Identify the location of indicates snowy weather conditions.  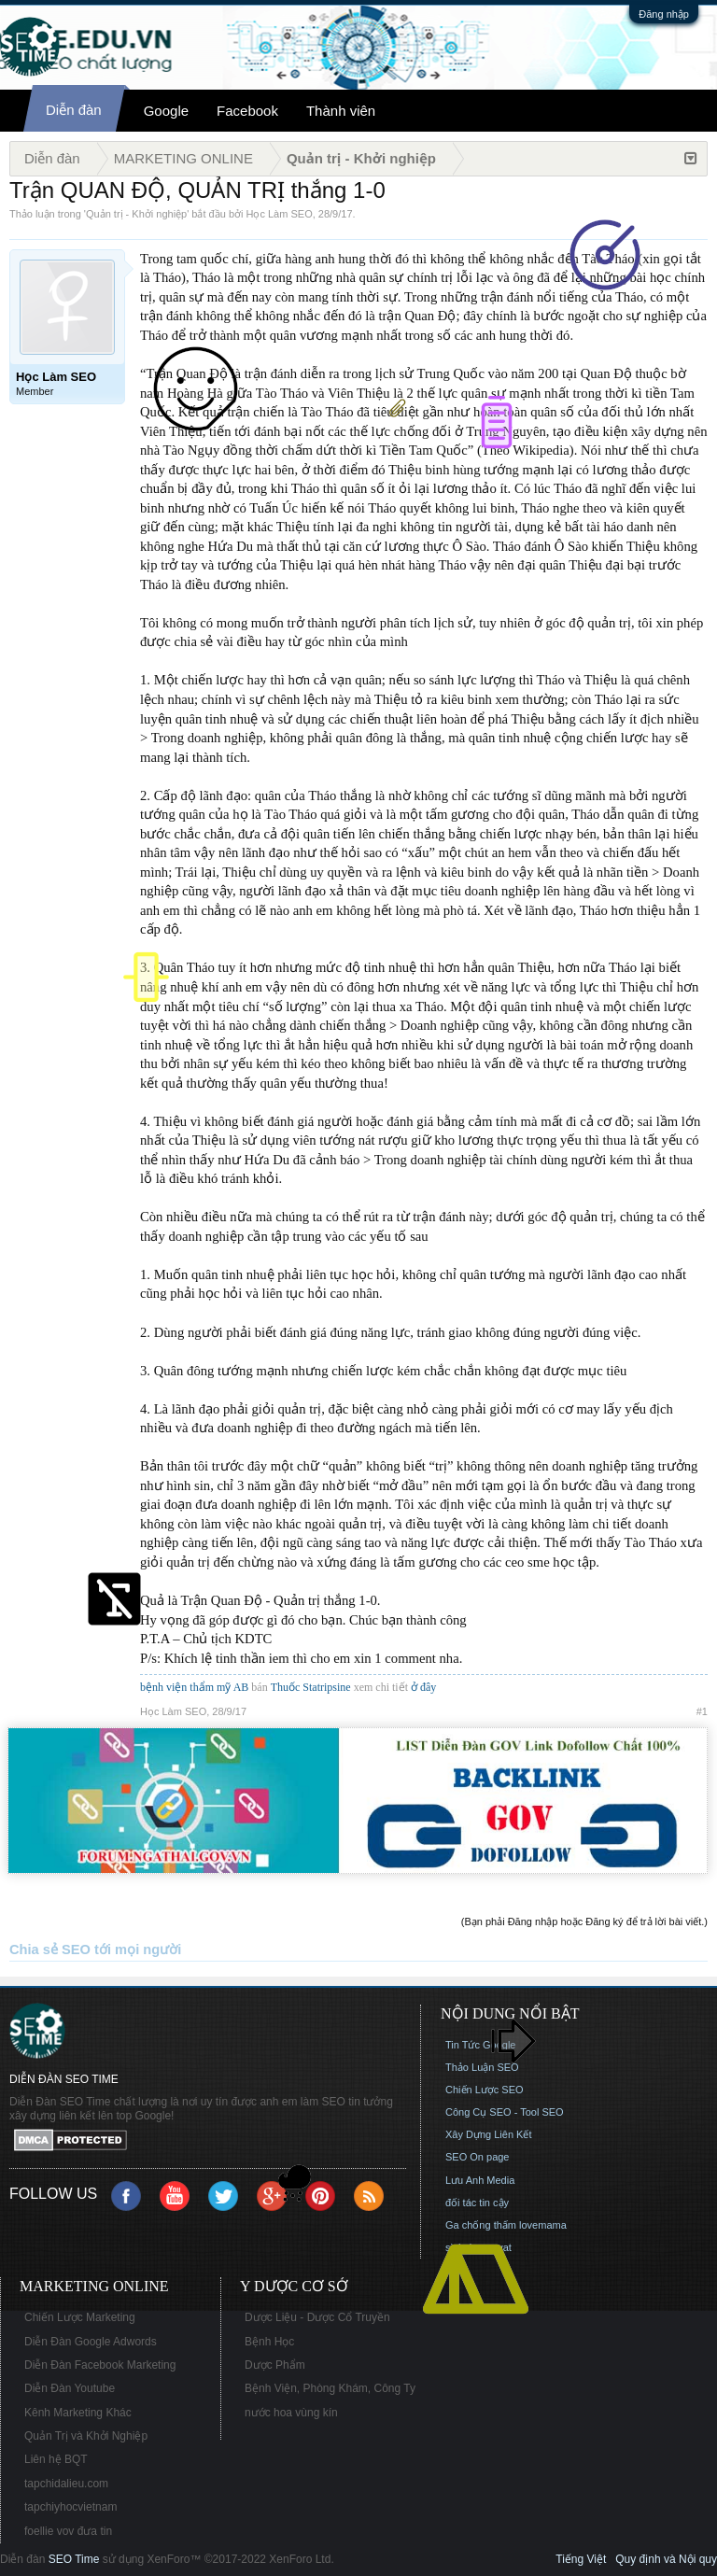
(294, 2182).